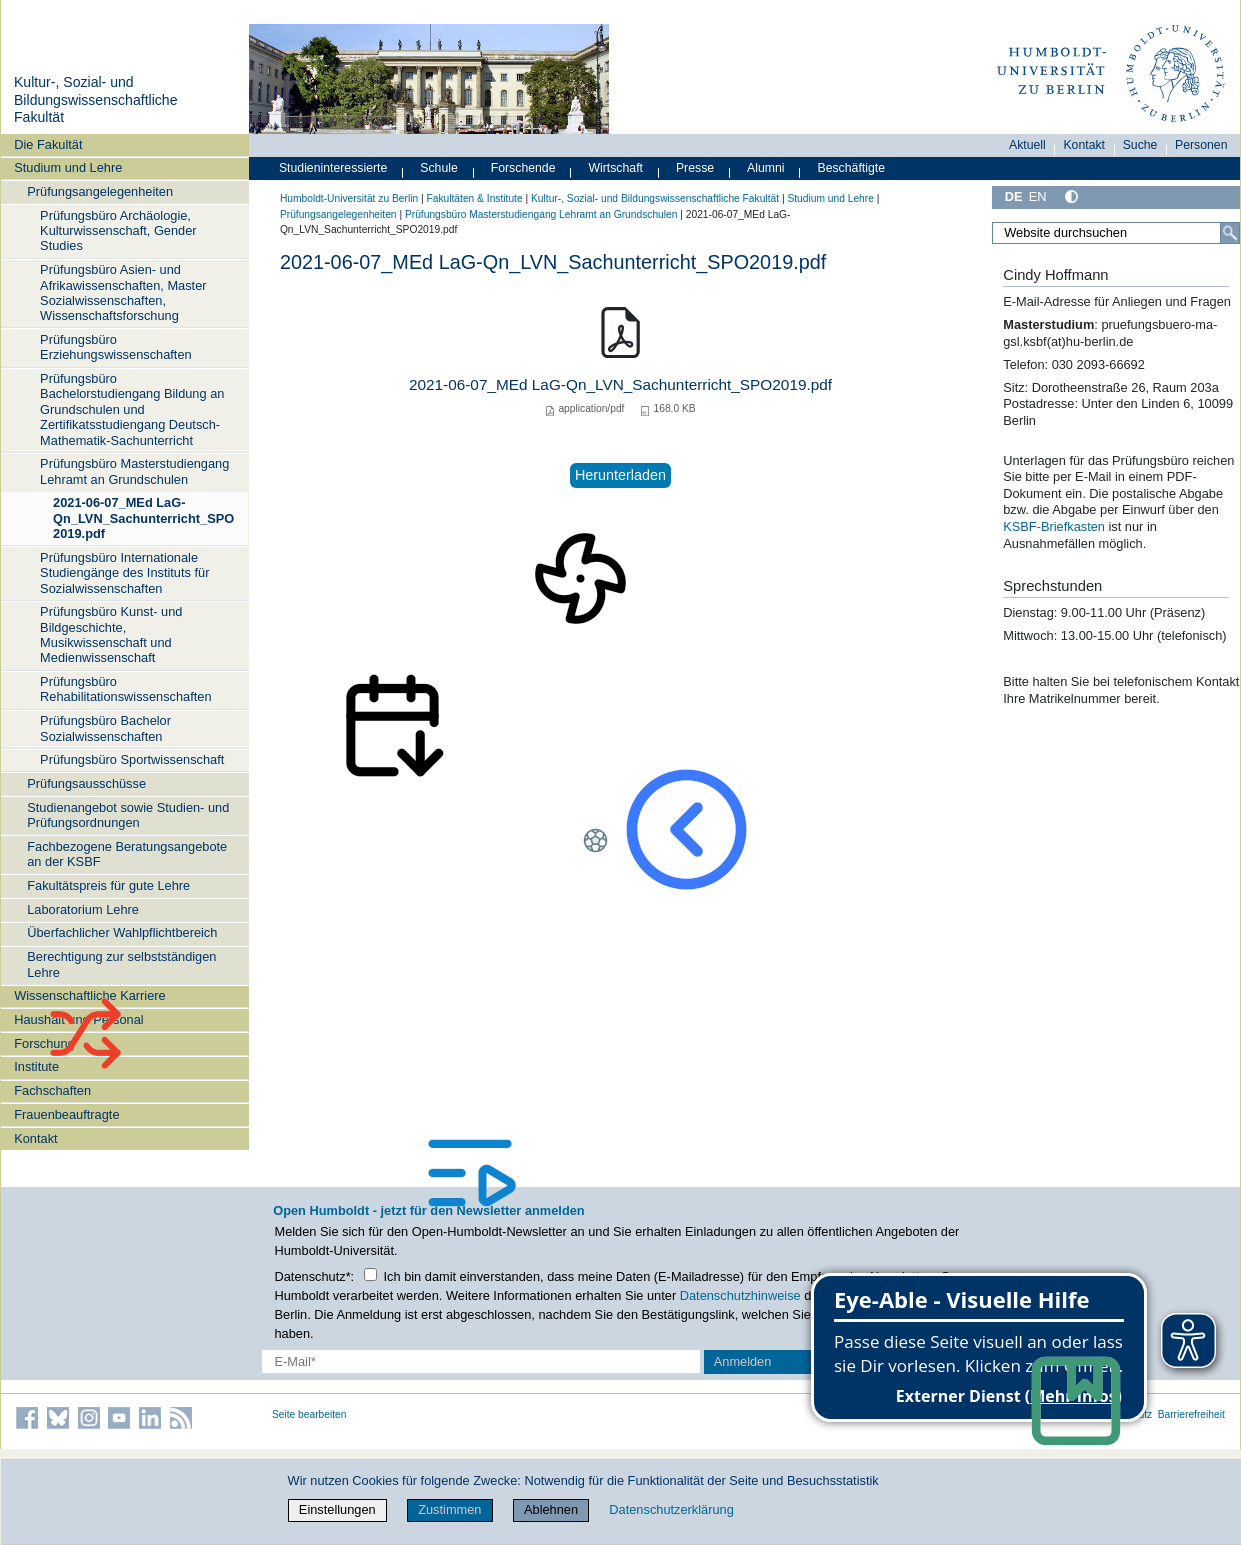  I want to click on adjust fan or ventilation settings, so click(580, 578).